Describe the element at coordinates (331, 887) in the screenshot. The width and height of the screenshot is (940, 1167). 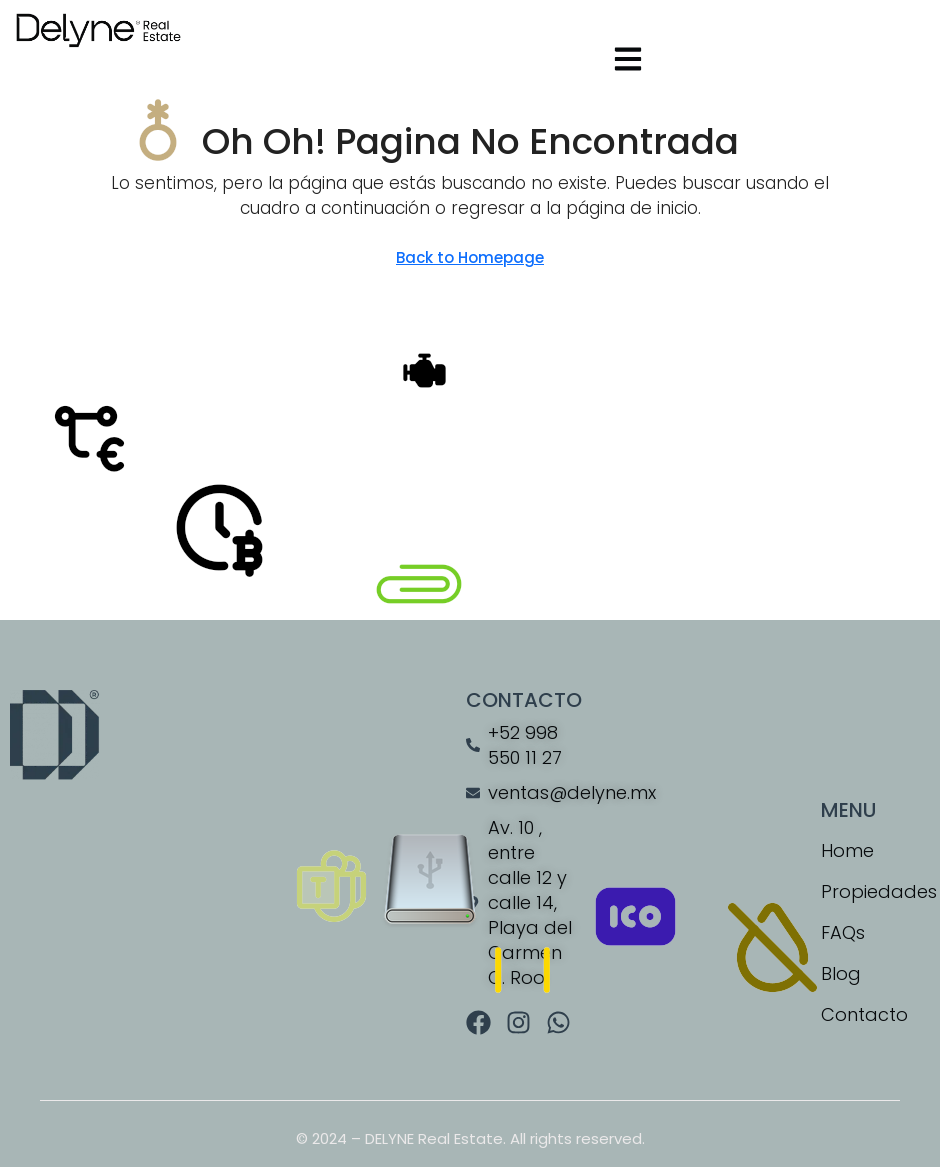
I see `open microsoft teams` at that location.